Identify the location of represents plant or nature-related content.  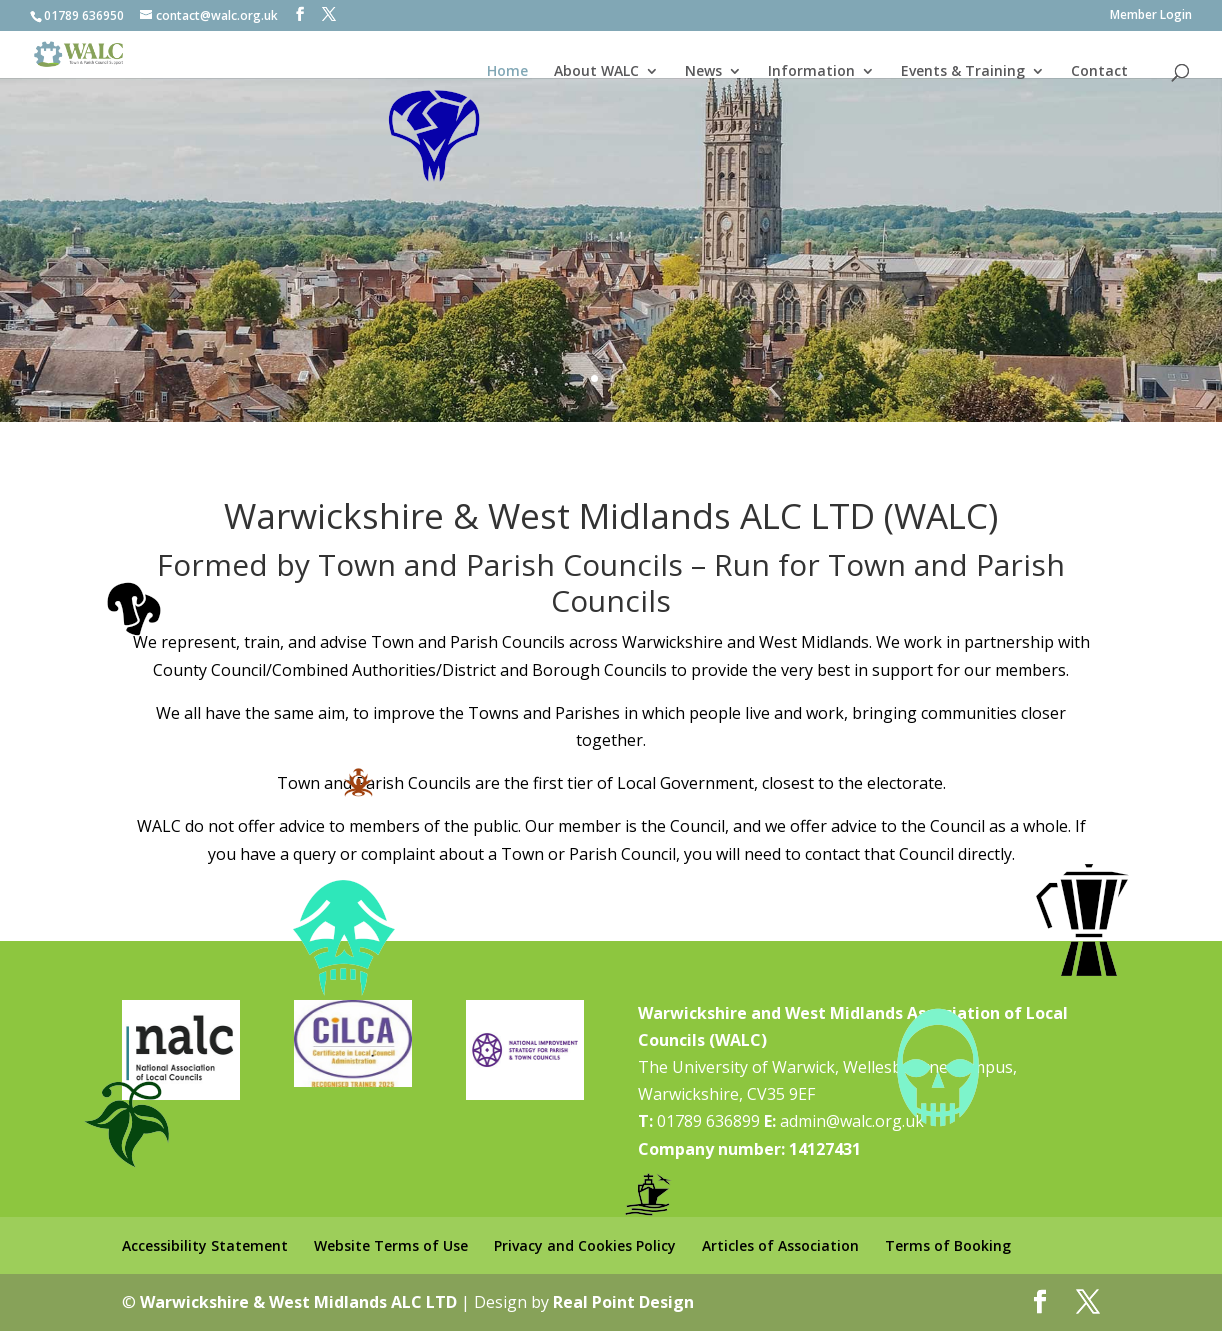
(126, 1124).